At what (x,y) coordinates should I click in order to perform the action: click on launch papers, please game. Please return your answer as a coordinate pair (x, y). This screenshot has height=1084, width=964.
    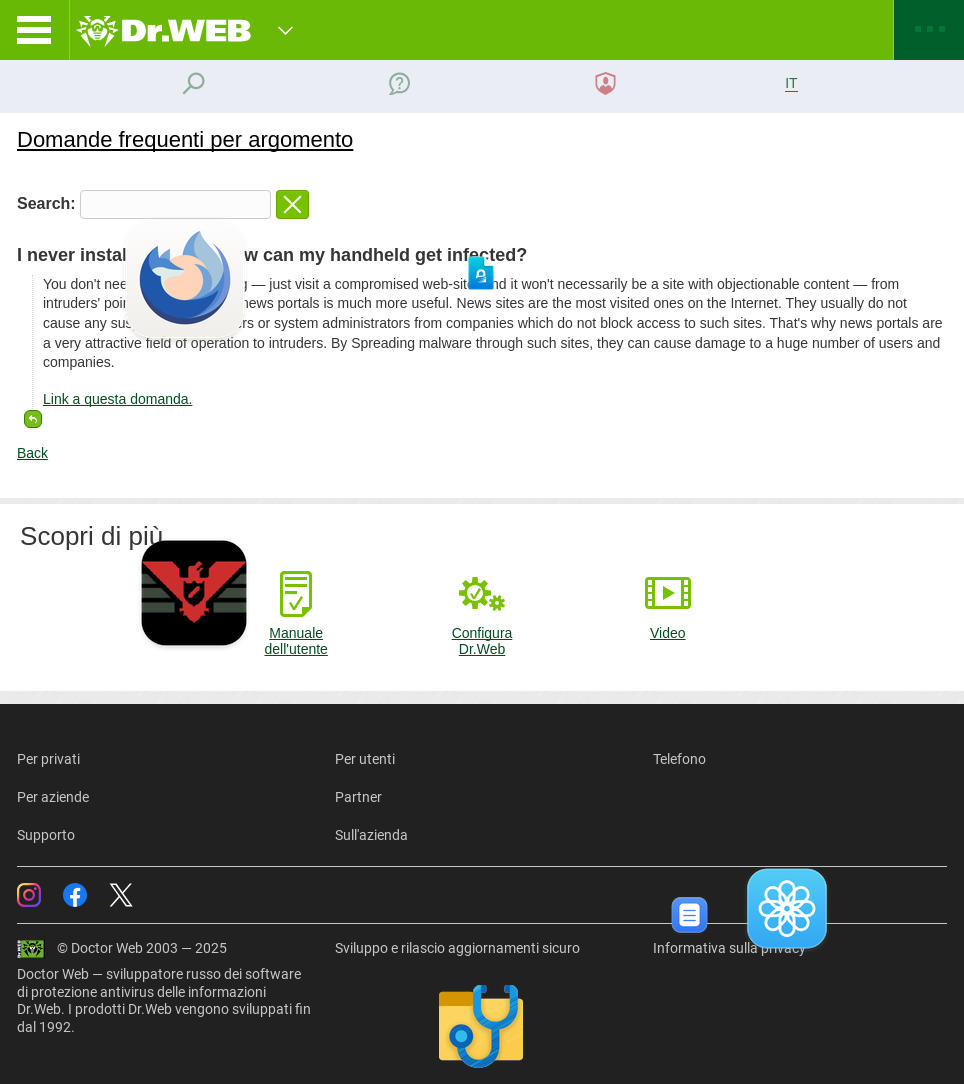
    Looking at the image, I should click on (194, 593).